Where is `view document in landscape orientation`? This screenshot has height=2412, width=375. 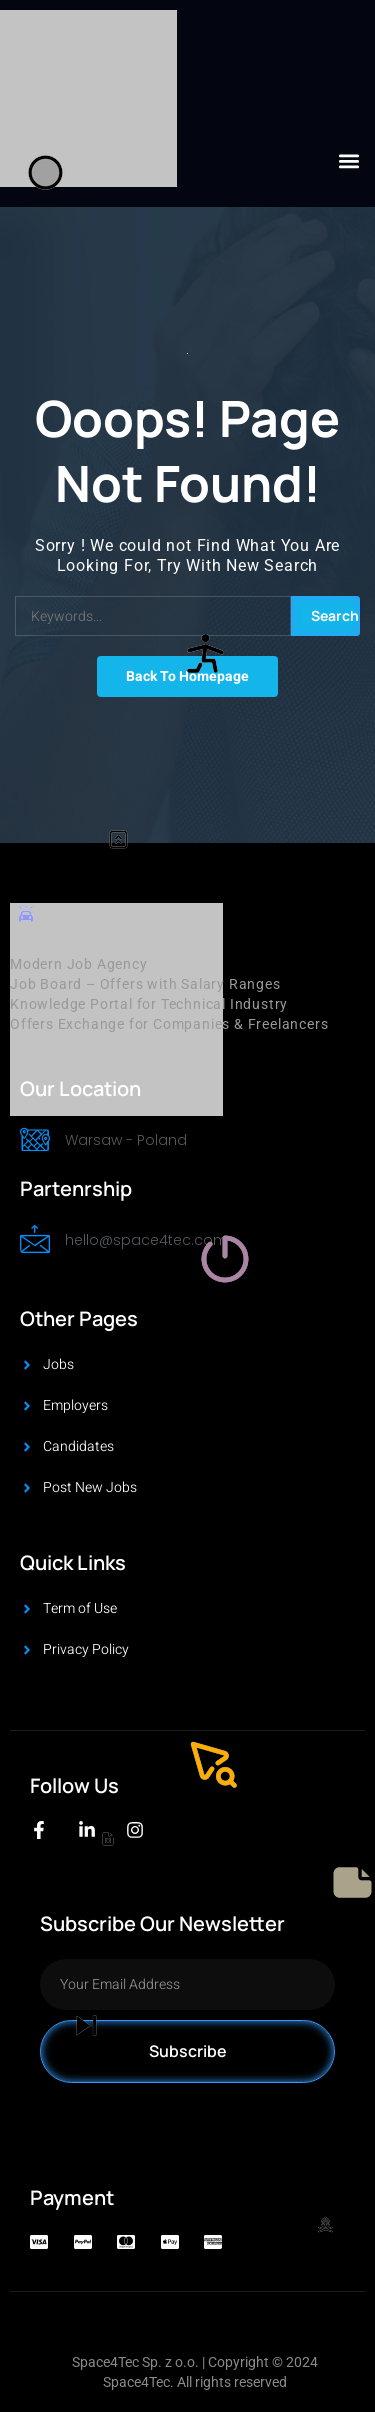 view document in landscape orientation is located at coordinates (352, 1882).